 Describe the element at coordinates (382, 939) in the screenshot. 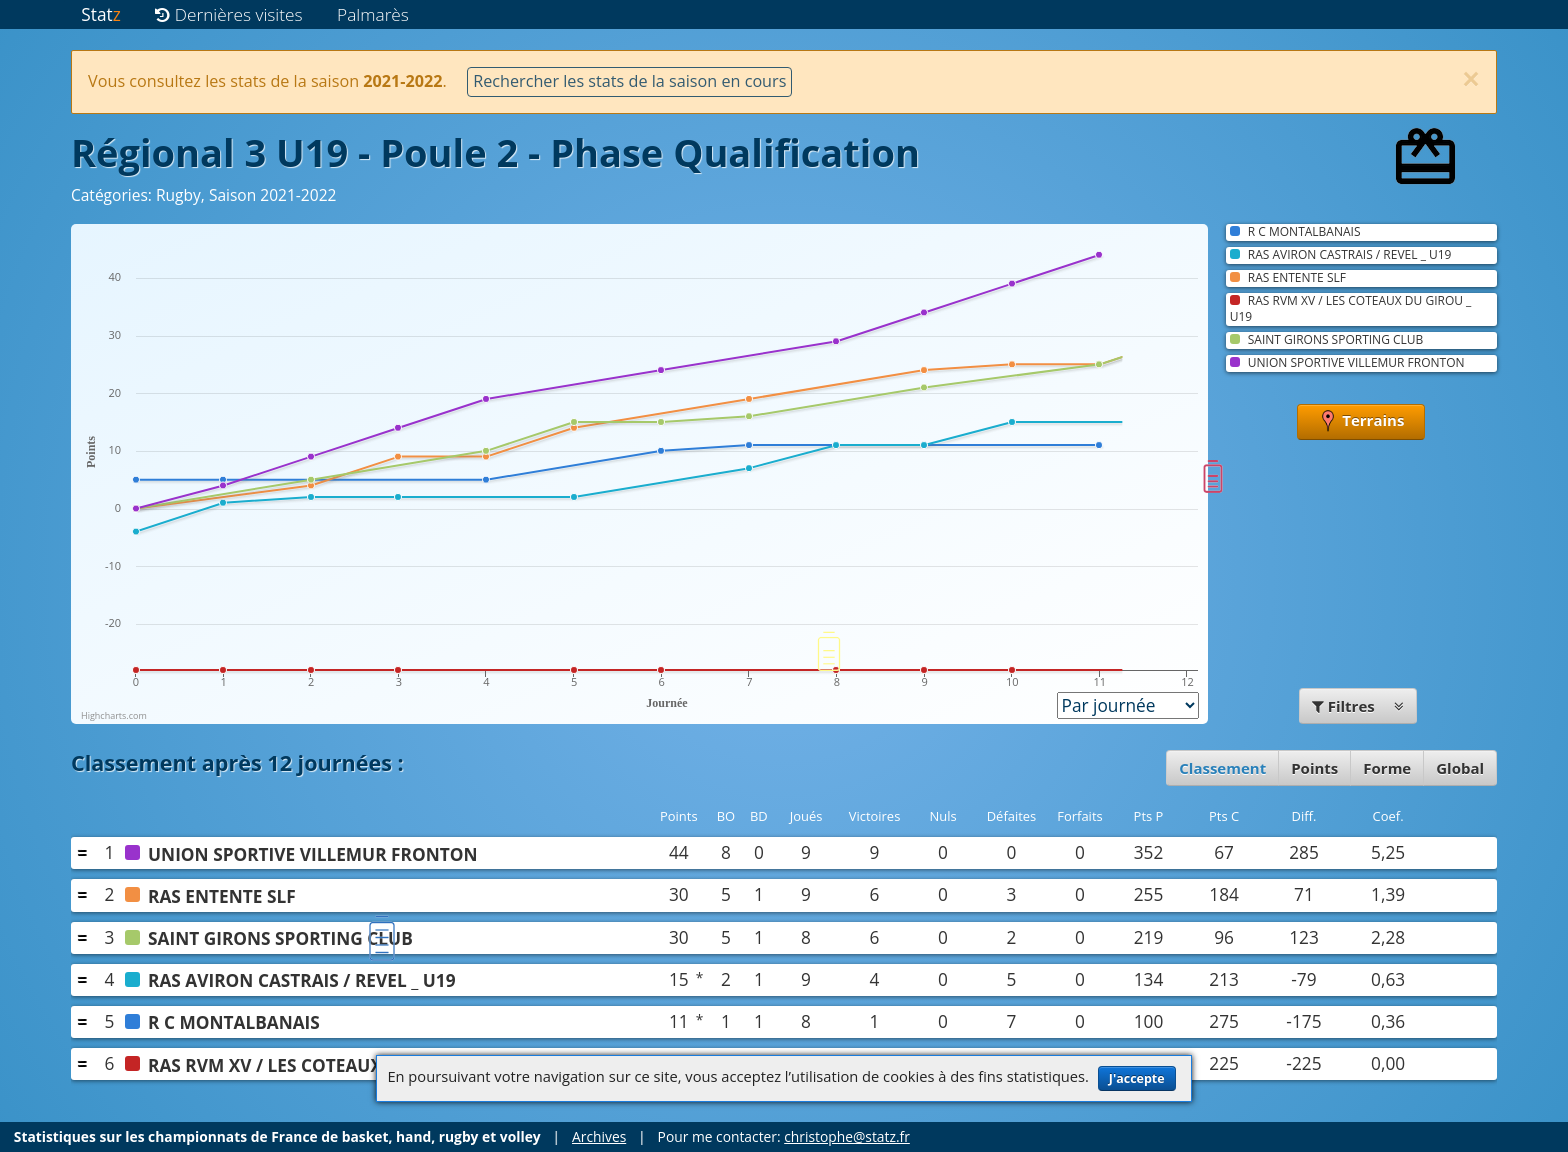

I see `indicates full battery charge` at that location.